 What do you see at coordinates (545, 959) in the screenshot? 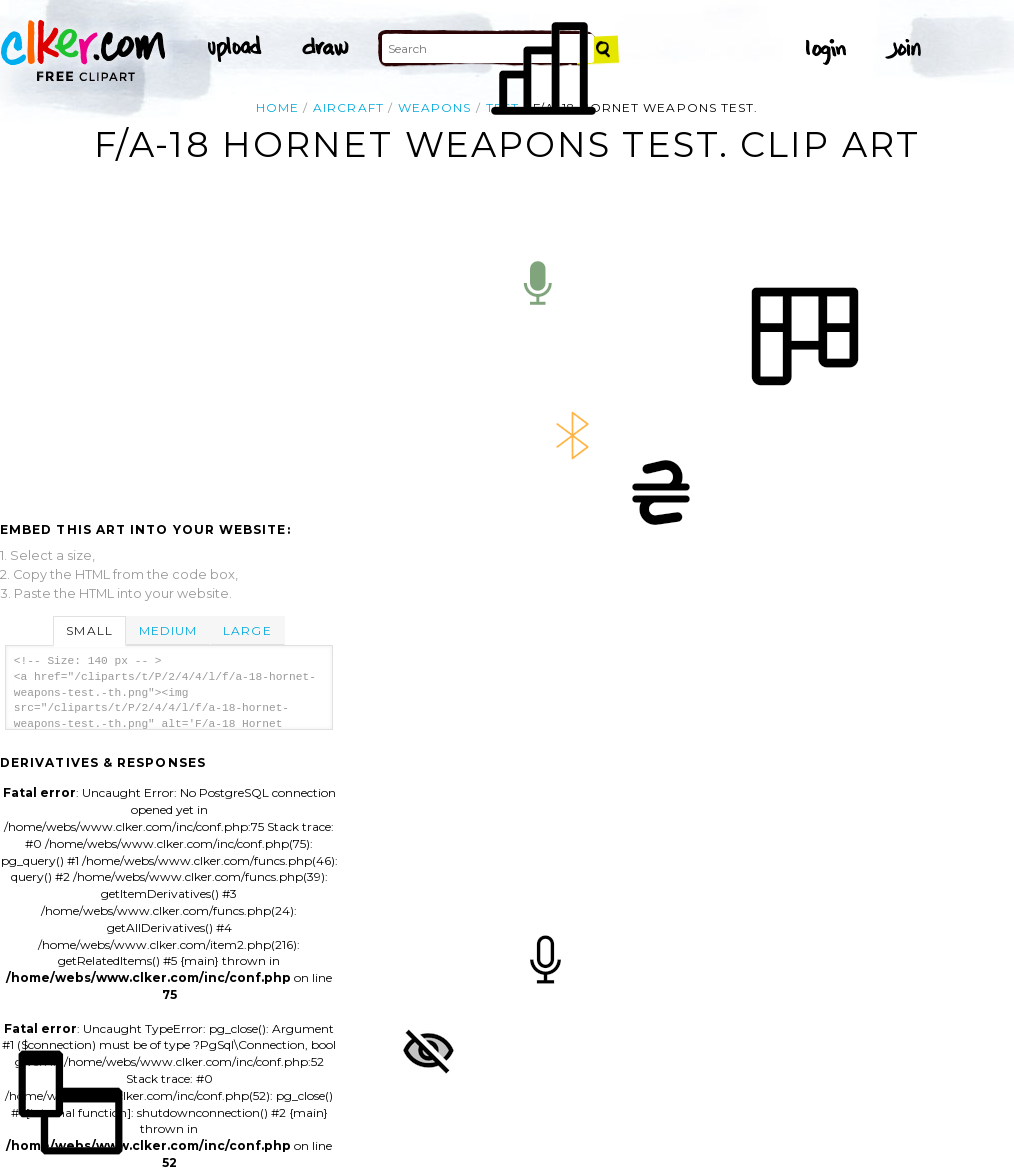
I see `activate voice input or recording` at bounding box center [545, 959].